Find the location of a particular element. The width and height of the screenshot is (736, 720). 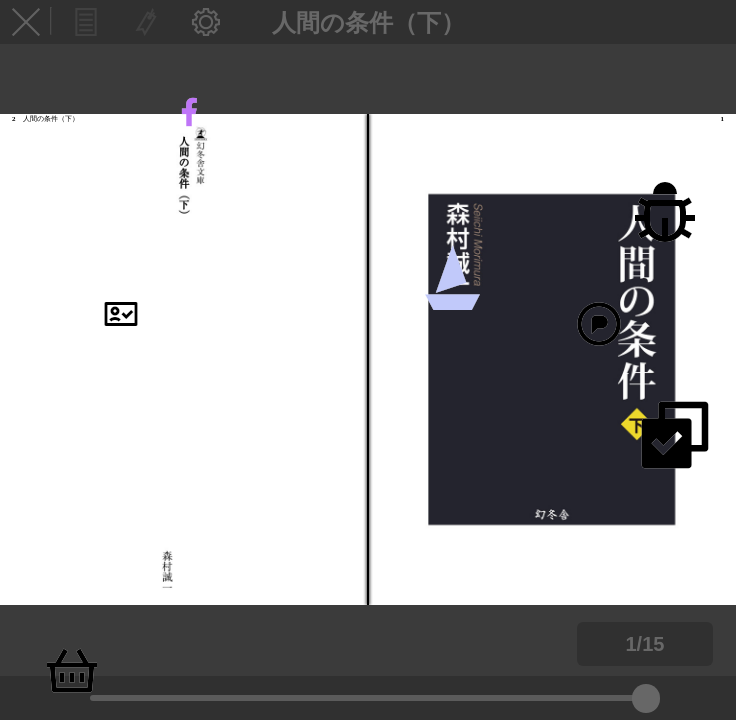

open the pixelfed app is located at coordinates (599, 324).